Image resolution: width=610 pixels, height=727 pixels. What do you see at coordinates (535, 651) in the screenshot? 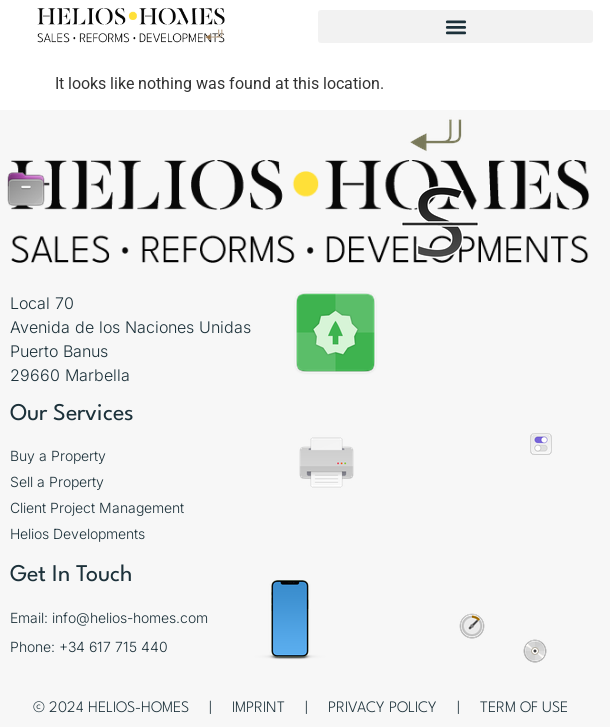
I see `access cd/dvd drive` at bounding box center [535, 651].